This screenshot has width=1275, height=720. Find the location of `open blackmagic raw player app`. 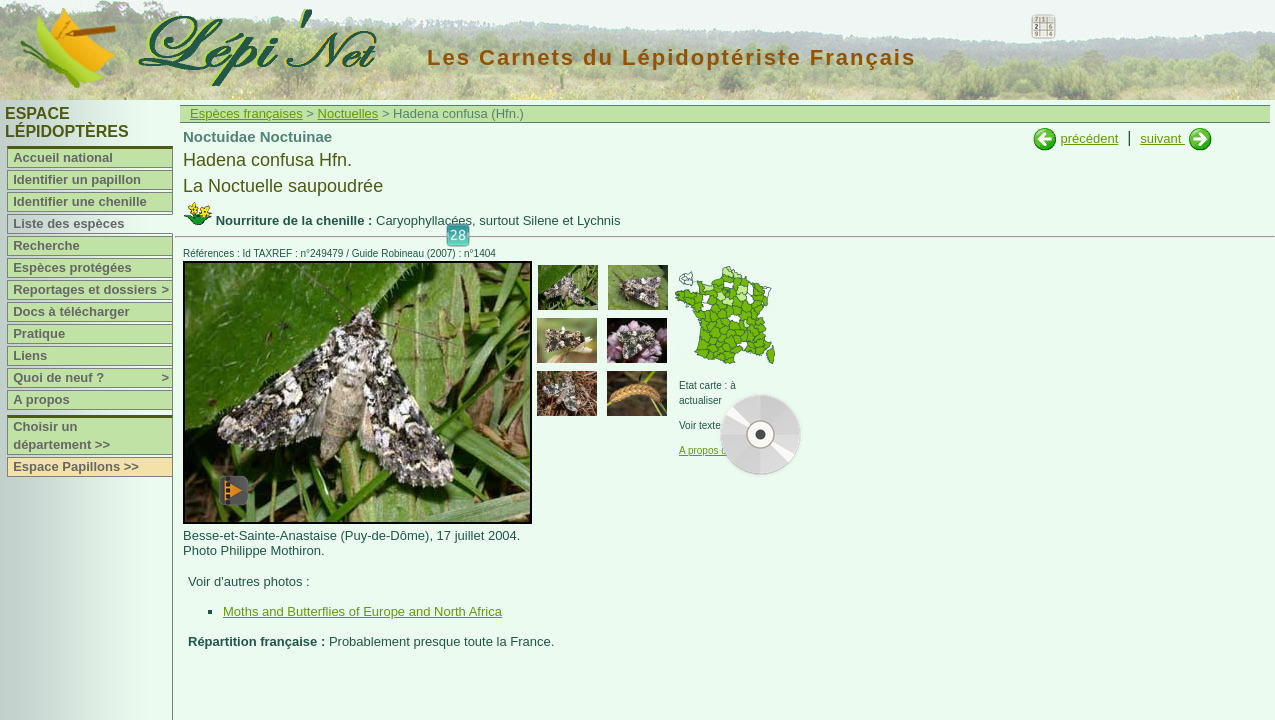

open blackmagic raw player app is located at coordinates (233, 490).